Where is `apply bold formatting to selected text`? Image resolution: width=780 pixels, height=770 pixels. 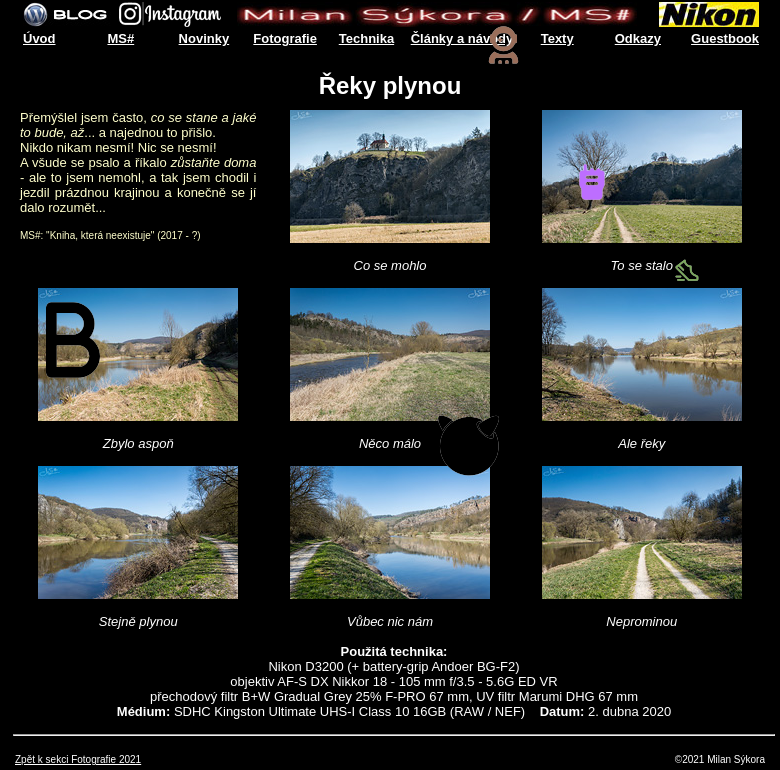
apply bold formatting to selected text is located at coordinates (73, 340).